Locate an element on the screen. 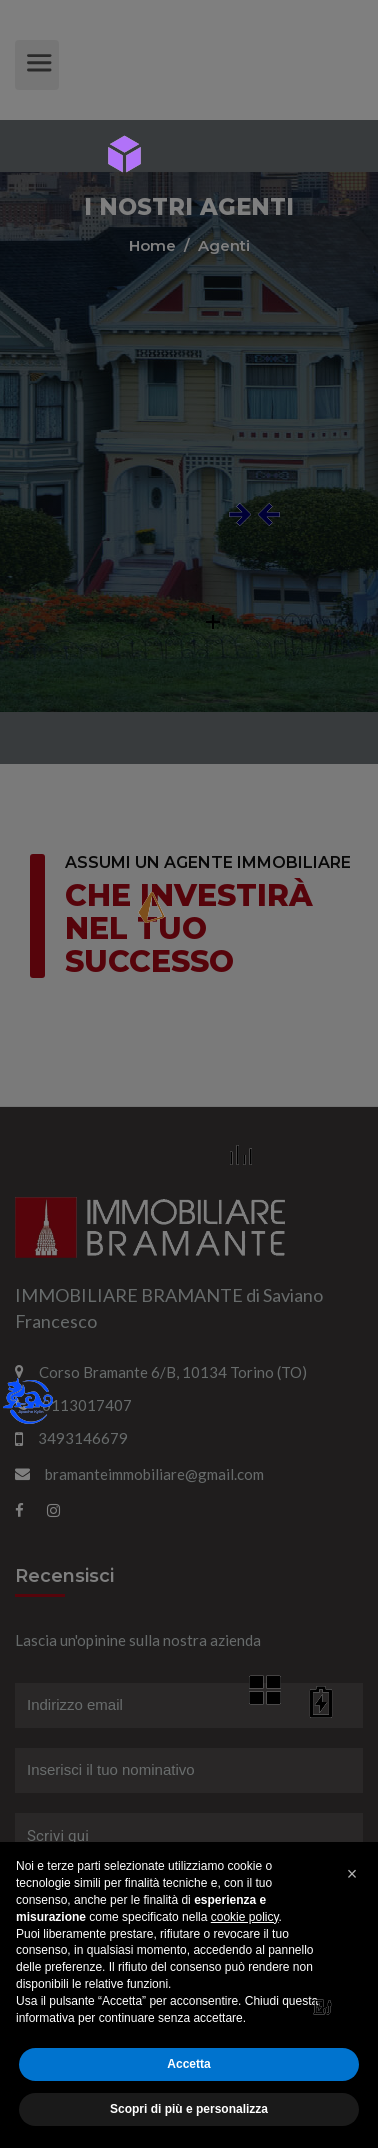 This screenshot has height=2148, width=378. find nearby EV charging stations is located at coordinates (322, 2007).